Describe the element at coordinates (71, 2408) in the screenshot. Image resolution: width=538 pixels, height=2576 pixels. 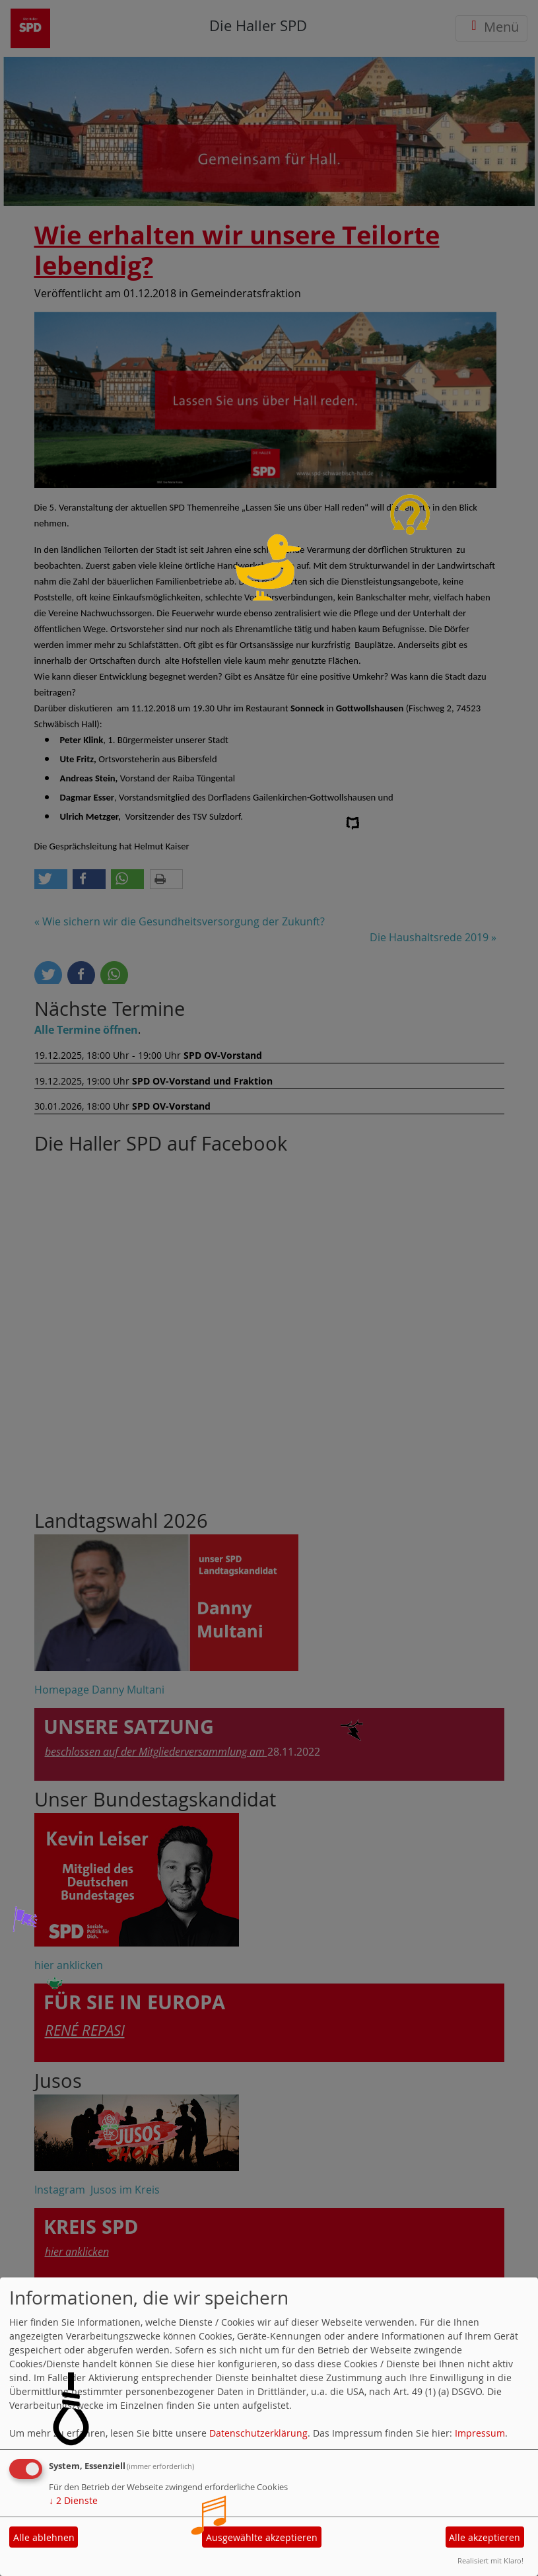
I see `indicates a knot or rope-tying feature` at that location.